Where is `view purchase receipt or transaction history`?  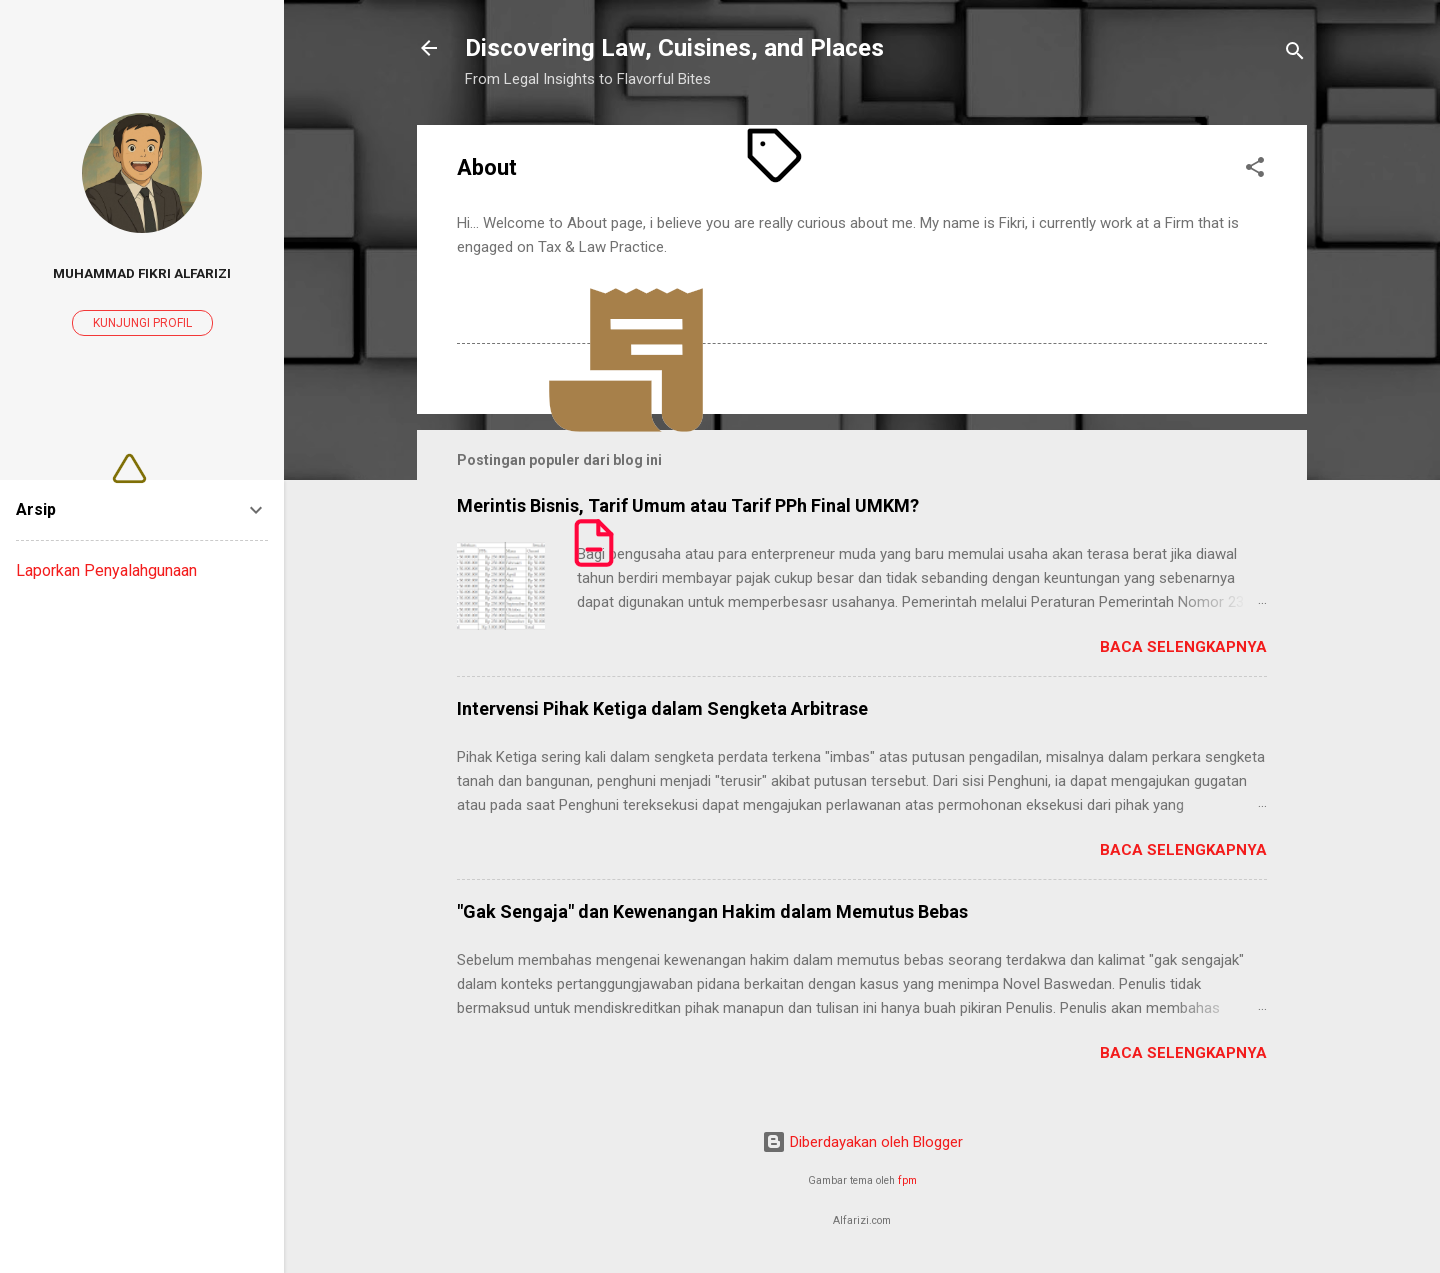
view purchase receipt or transaction history is located at coordinates (626, 360).